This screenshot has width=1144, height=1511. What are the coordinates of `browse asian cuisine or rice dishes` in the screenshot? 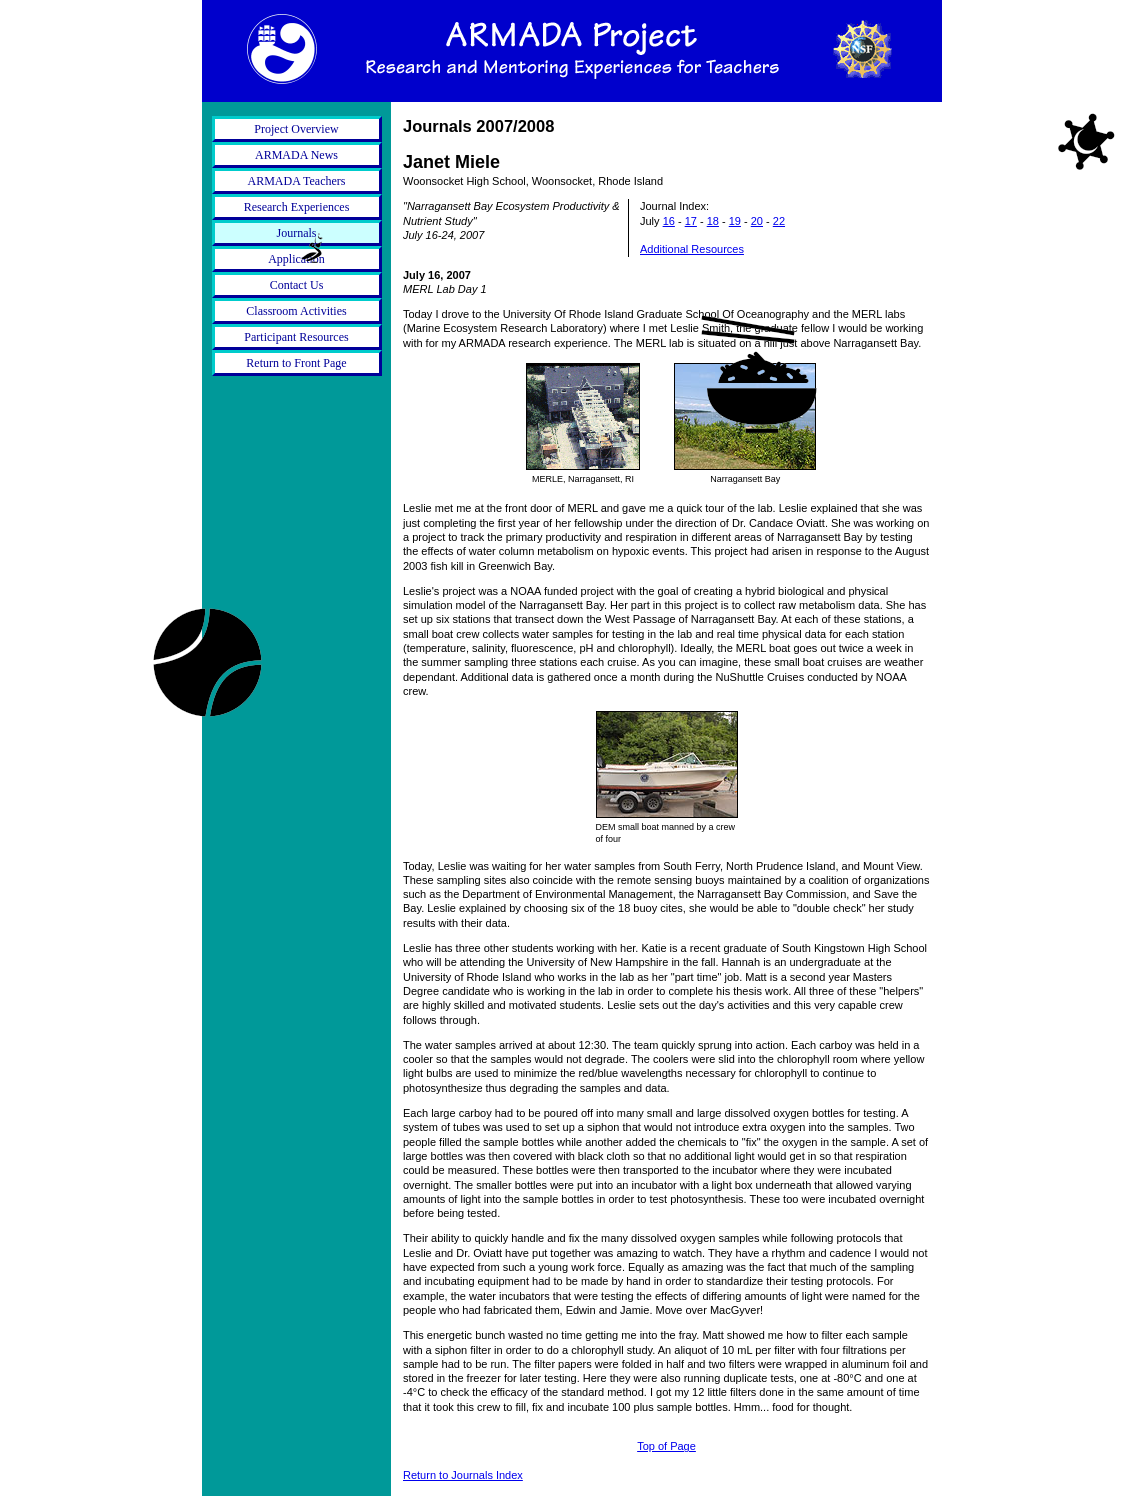 It's located at (762, 374).